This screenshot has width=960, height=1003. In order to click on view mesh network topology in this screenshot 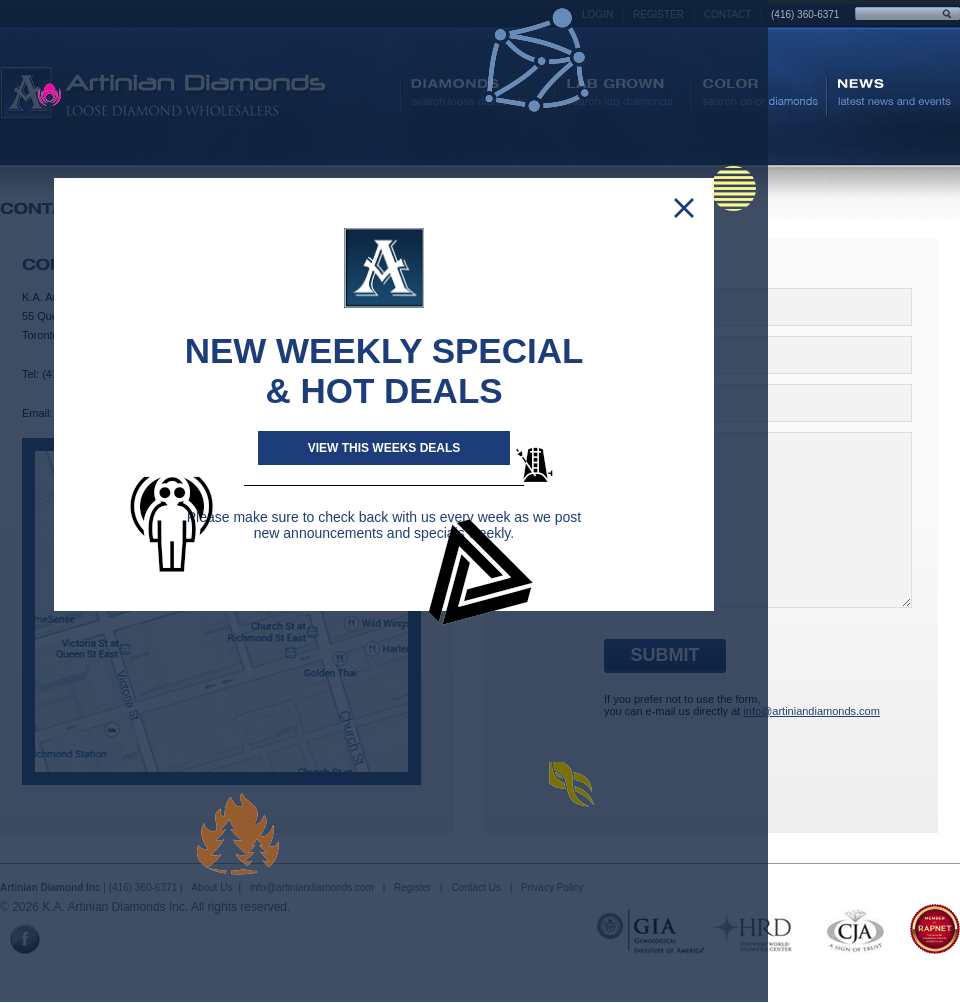, I will do `click(537, 60)`.